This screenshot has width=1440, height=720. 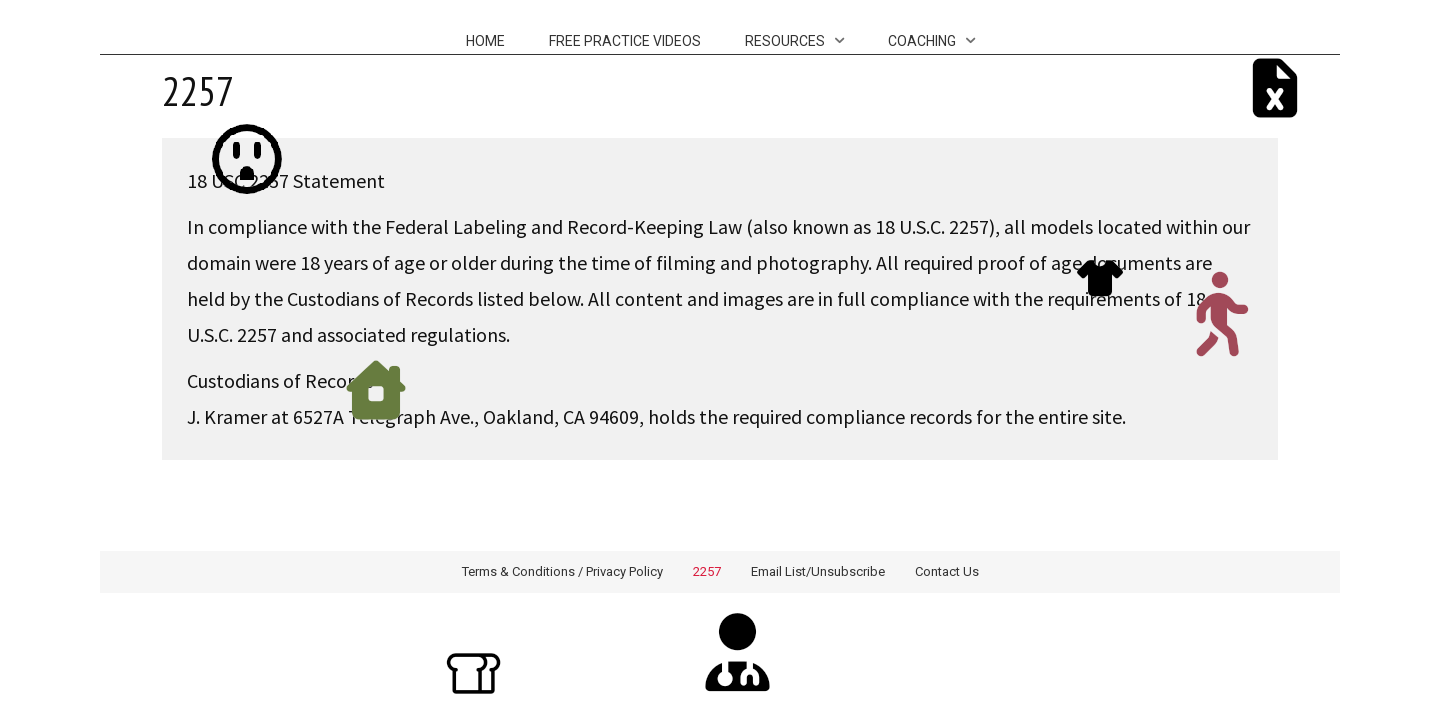 What do you see at coordinates (1100, 277) in the screenshot?
I see `browse clothing or apparel items` at bounding box center [1100, 277].